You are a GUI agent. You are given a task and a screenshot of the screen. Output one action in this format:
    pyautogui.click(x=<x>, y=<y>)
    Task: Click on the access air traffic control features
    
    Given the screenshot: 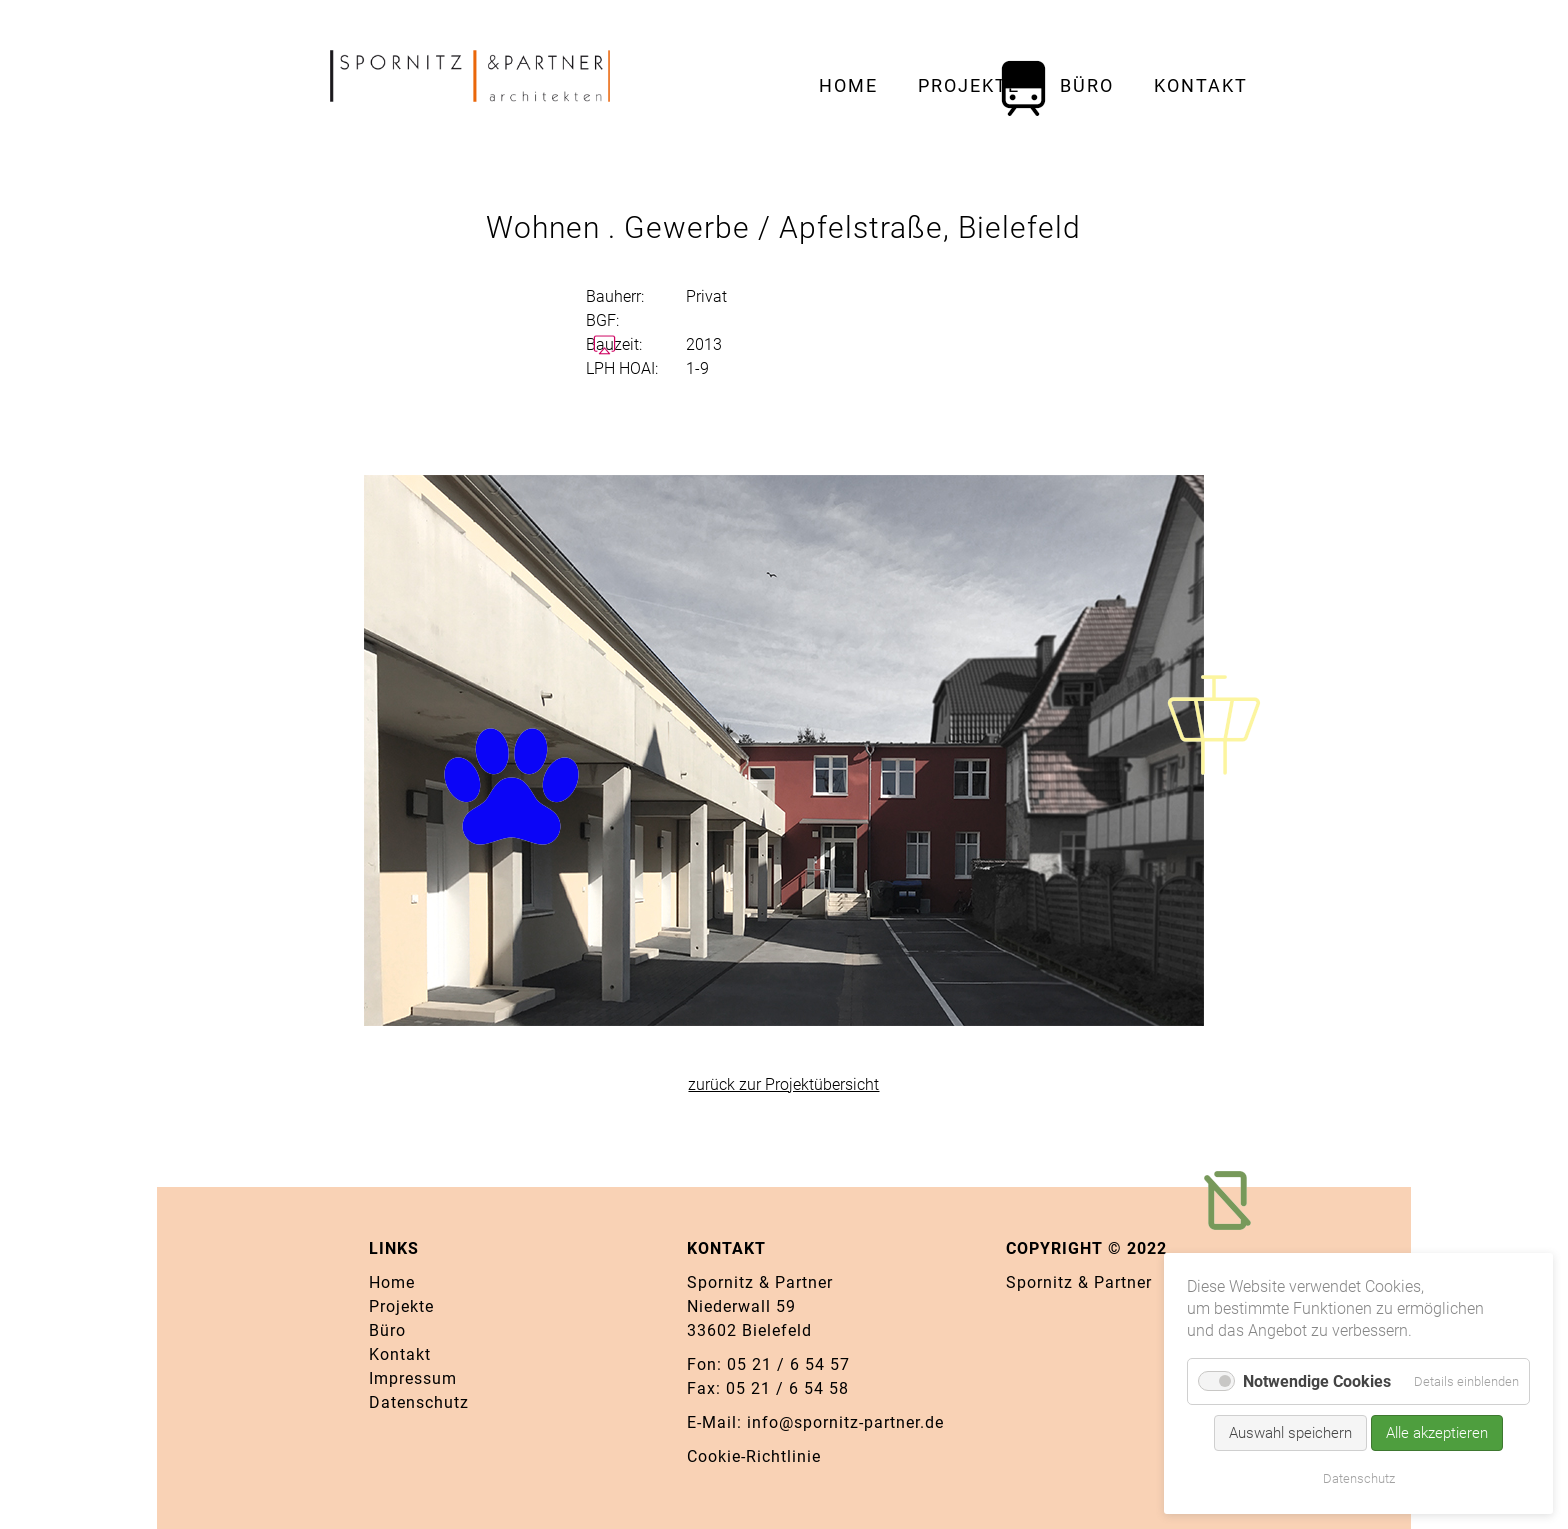 What is the action you would take?
    pyautogui.click(x=1214, y=725)
    